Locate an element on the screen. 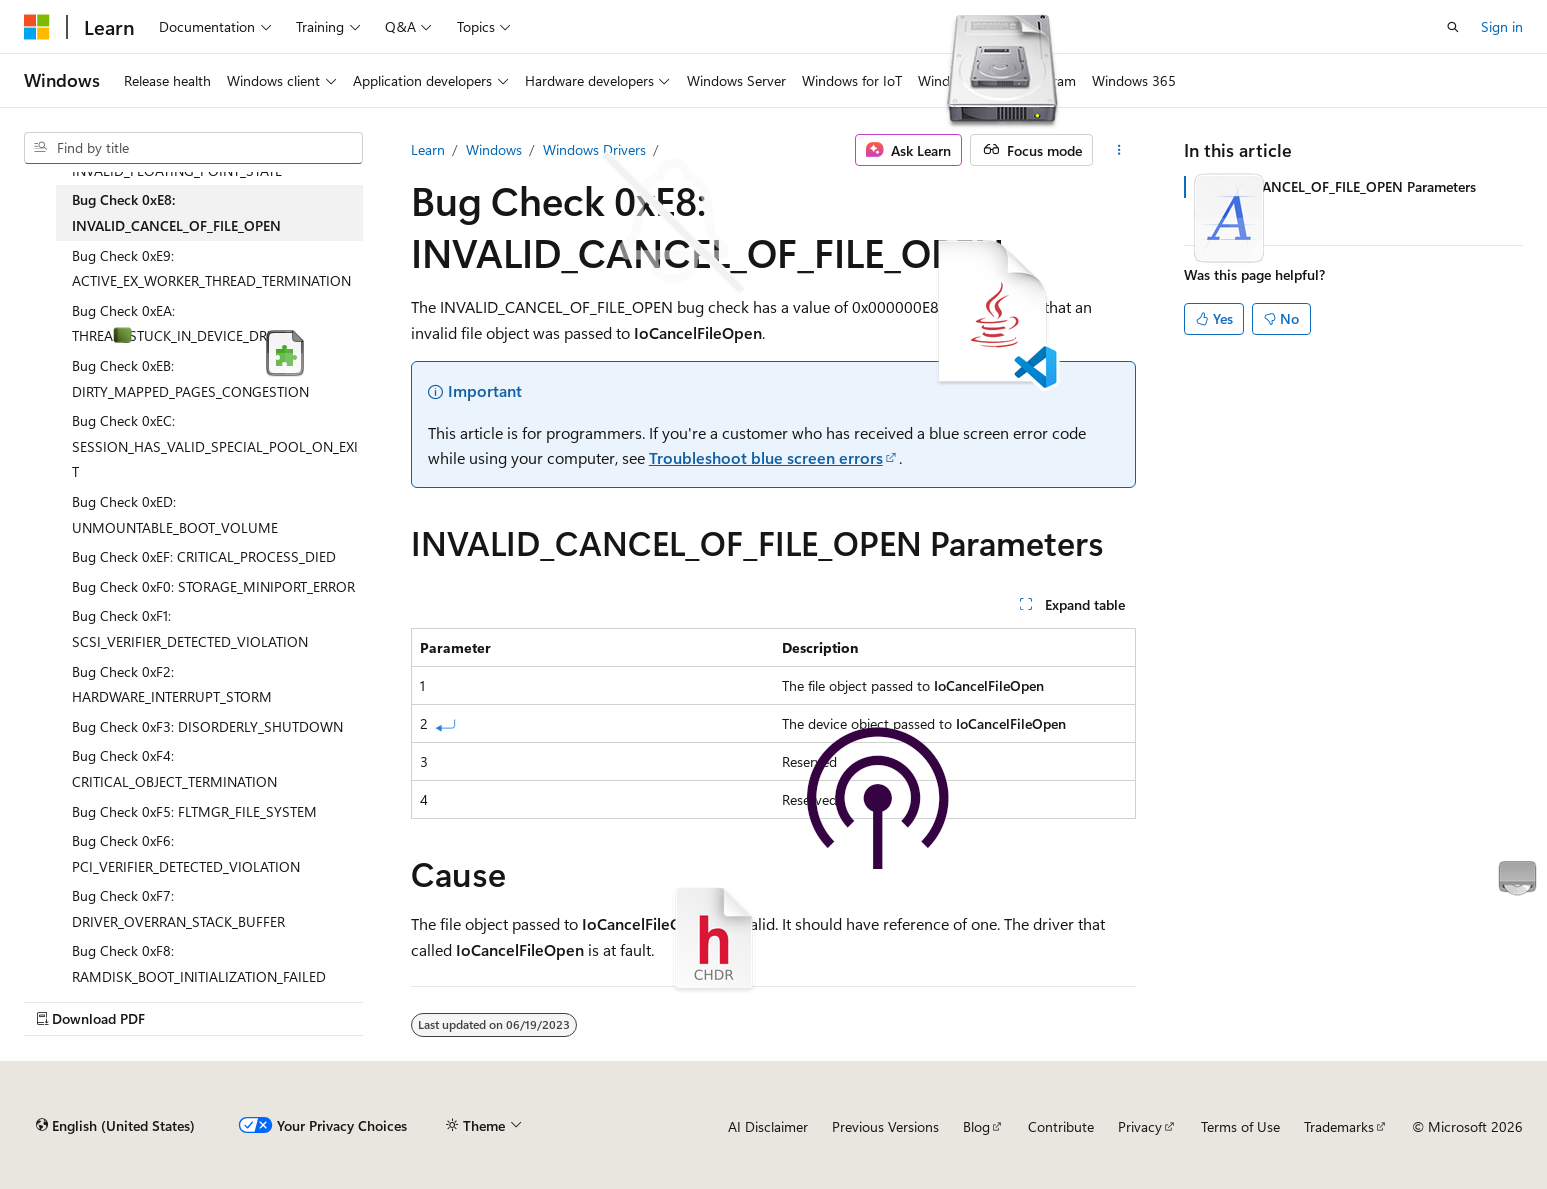 The width and height of the screenshot is (1547, 1189). a C/C++ header file (.h) is located at coordinates (714, 940).